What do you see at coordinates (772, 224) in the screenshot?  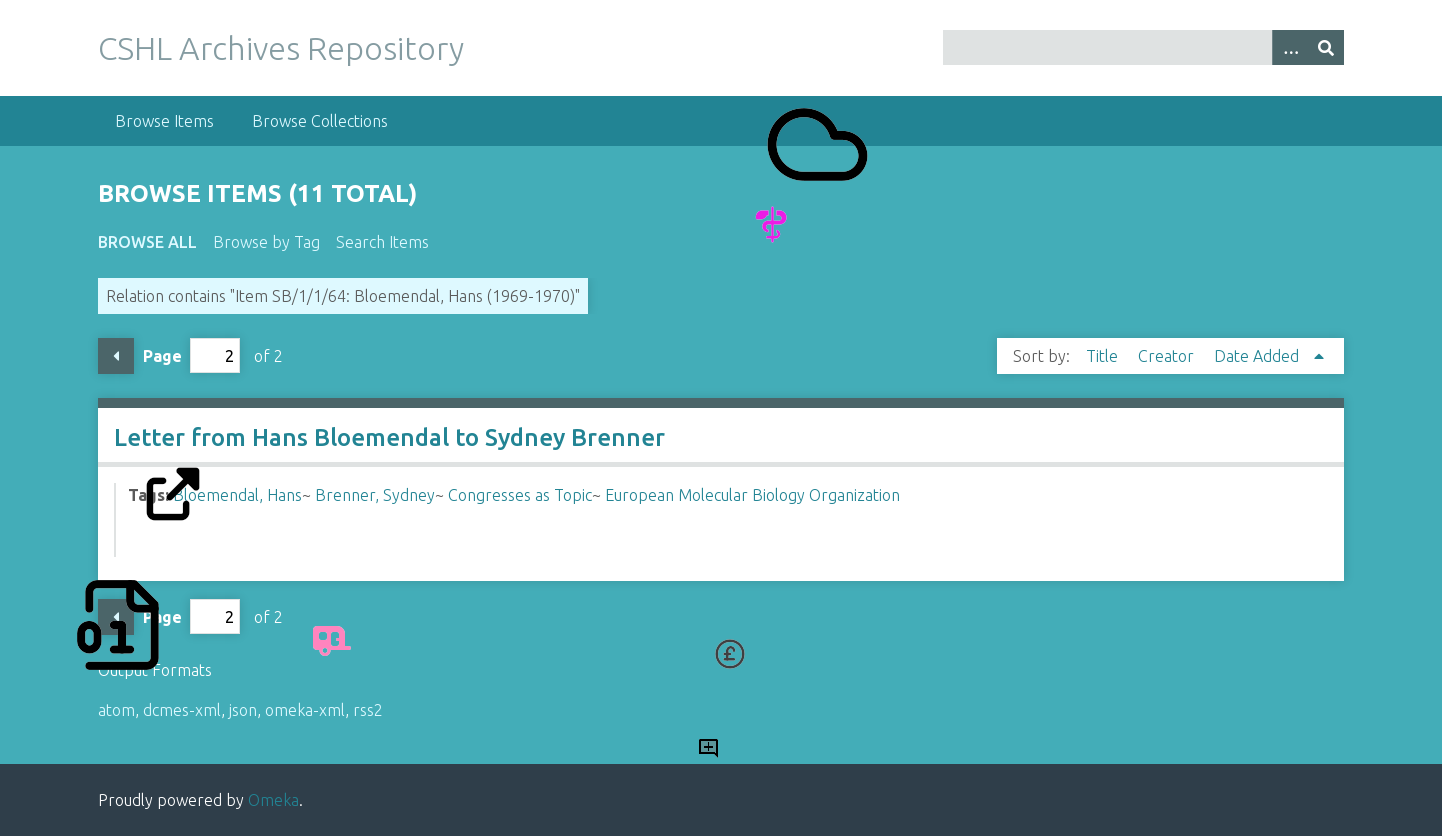 I see `access medical or healthcare services` at bounding box center [772, 224].